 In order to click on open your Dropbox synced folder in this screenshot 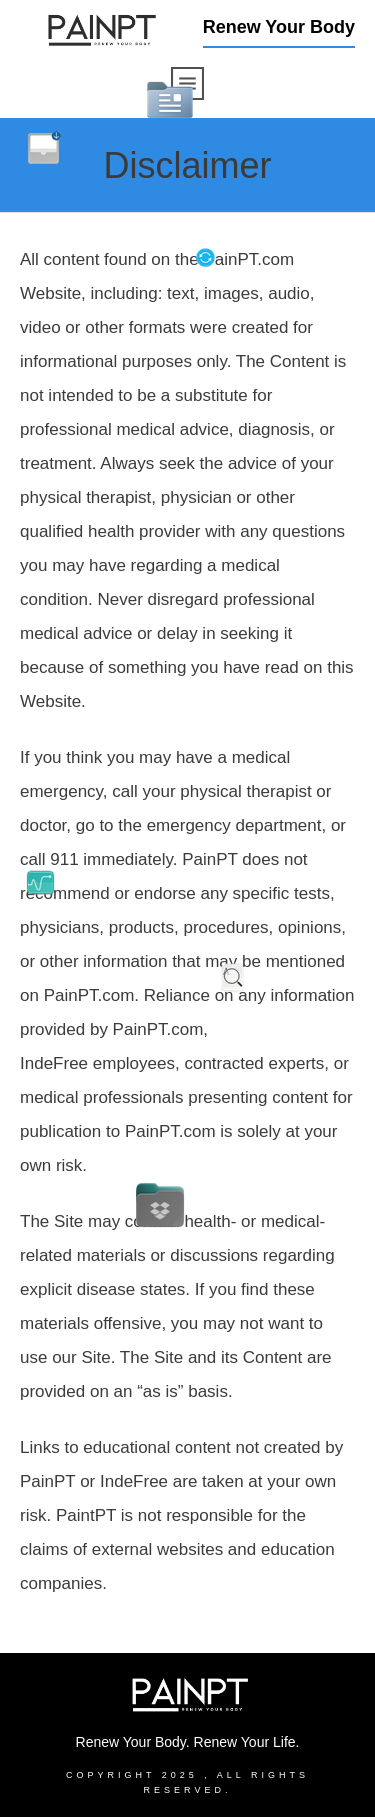, I will do `click(160, 1205)`.